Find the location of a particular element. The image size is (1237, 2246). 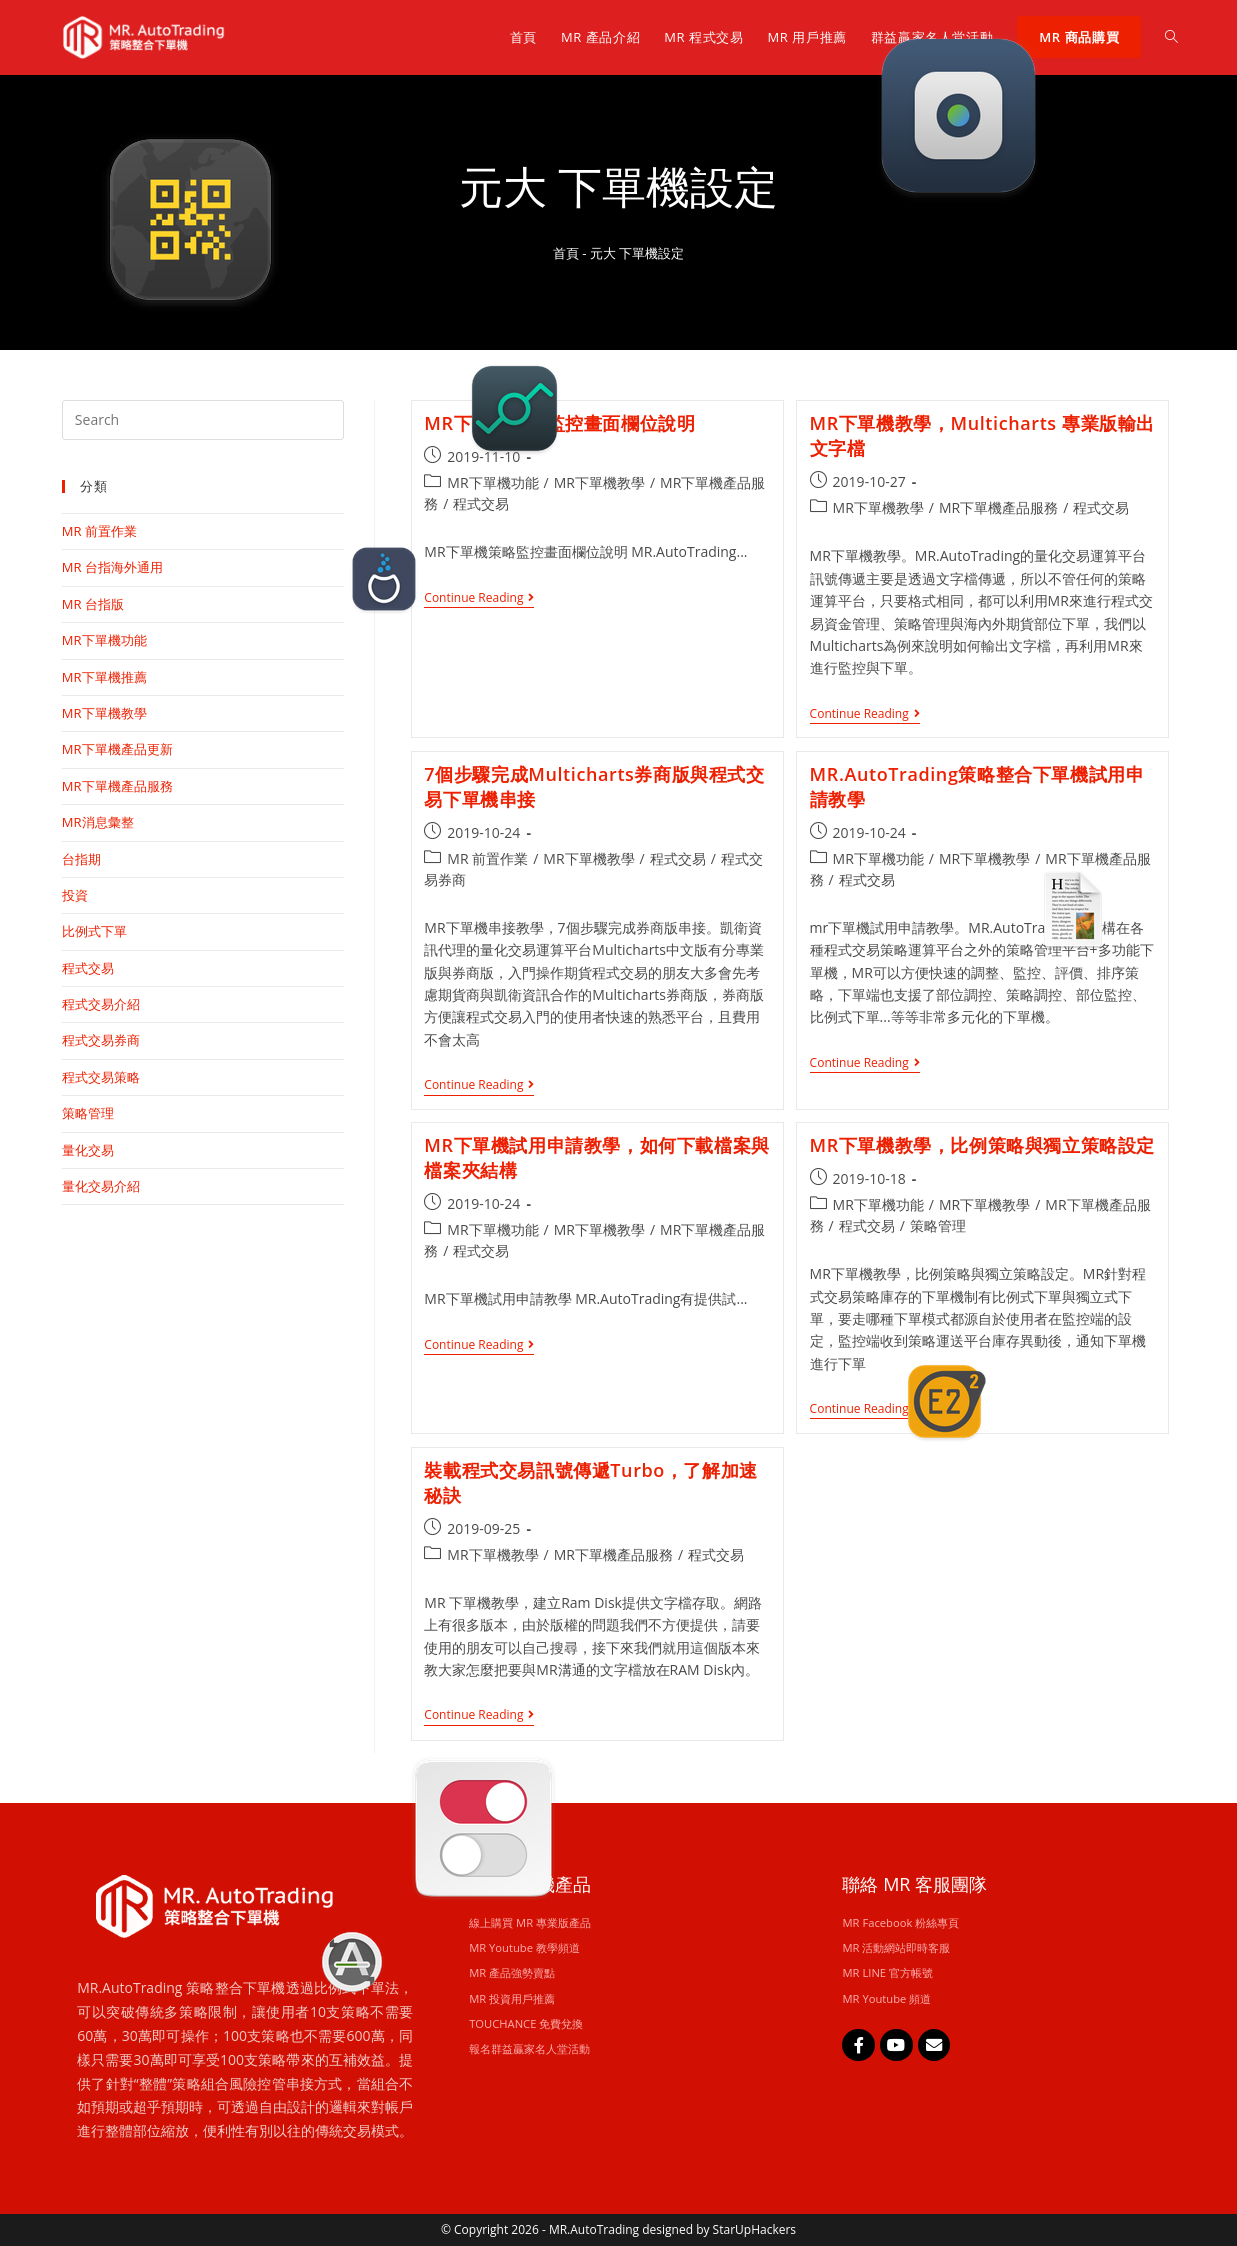

launch Half-Life 2: Episode 2 is located at coordinates (944, 1401).